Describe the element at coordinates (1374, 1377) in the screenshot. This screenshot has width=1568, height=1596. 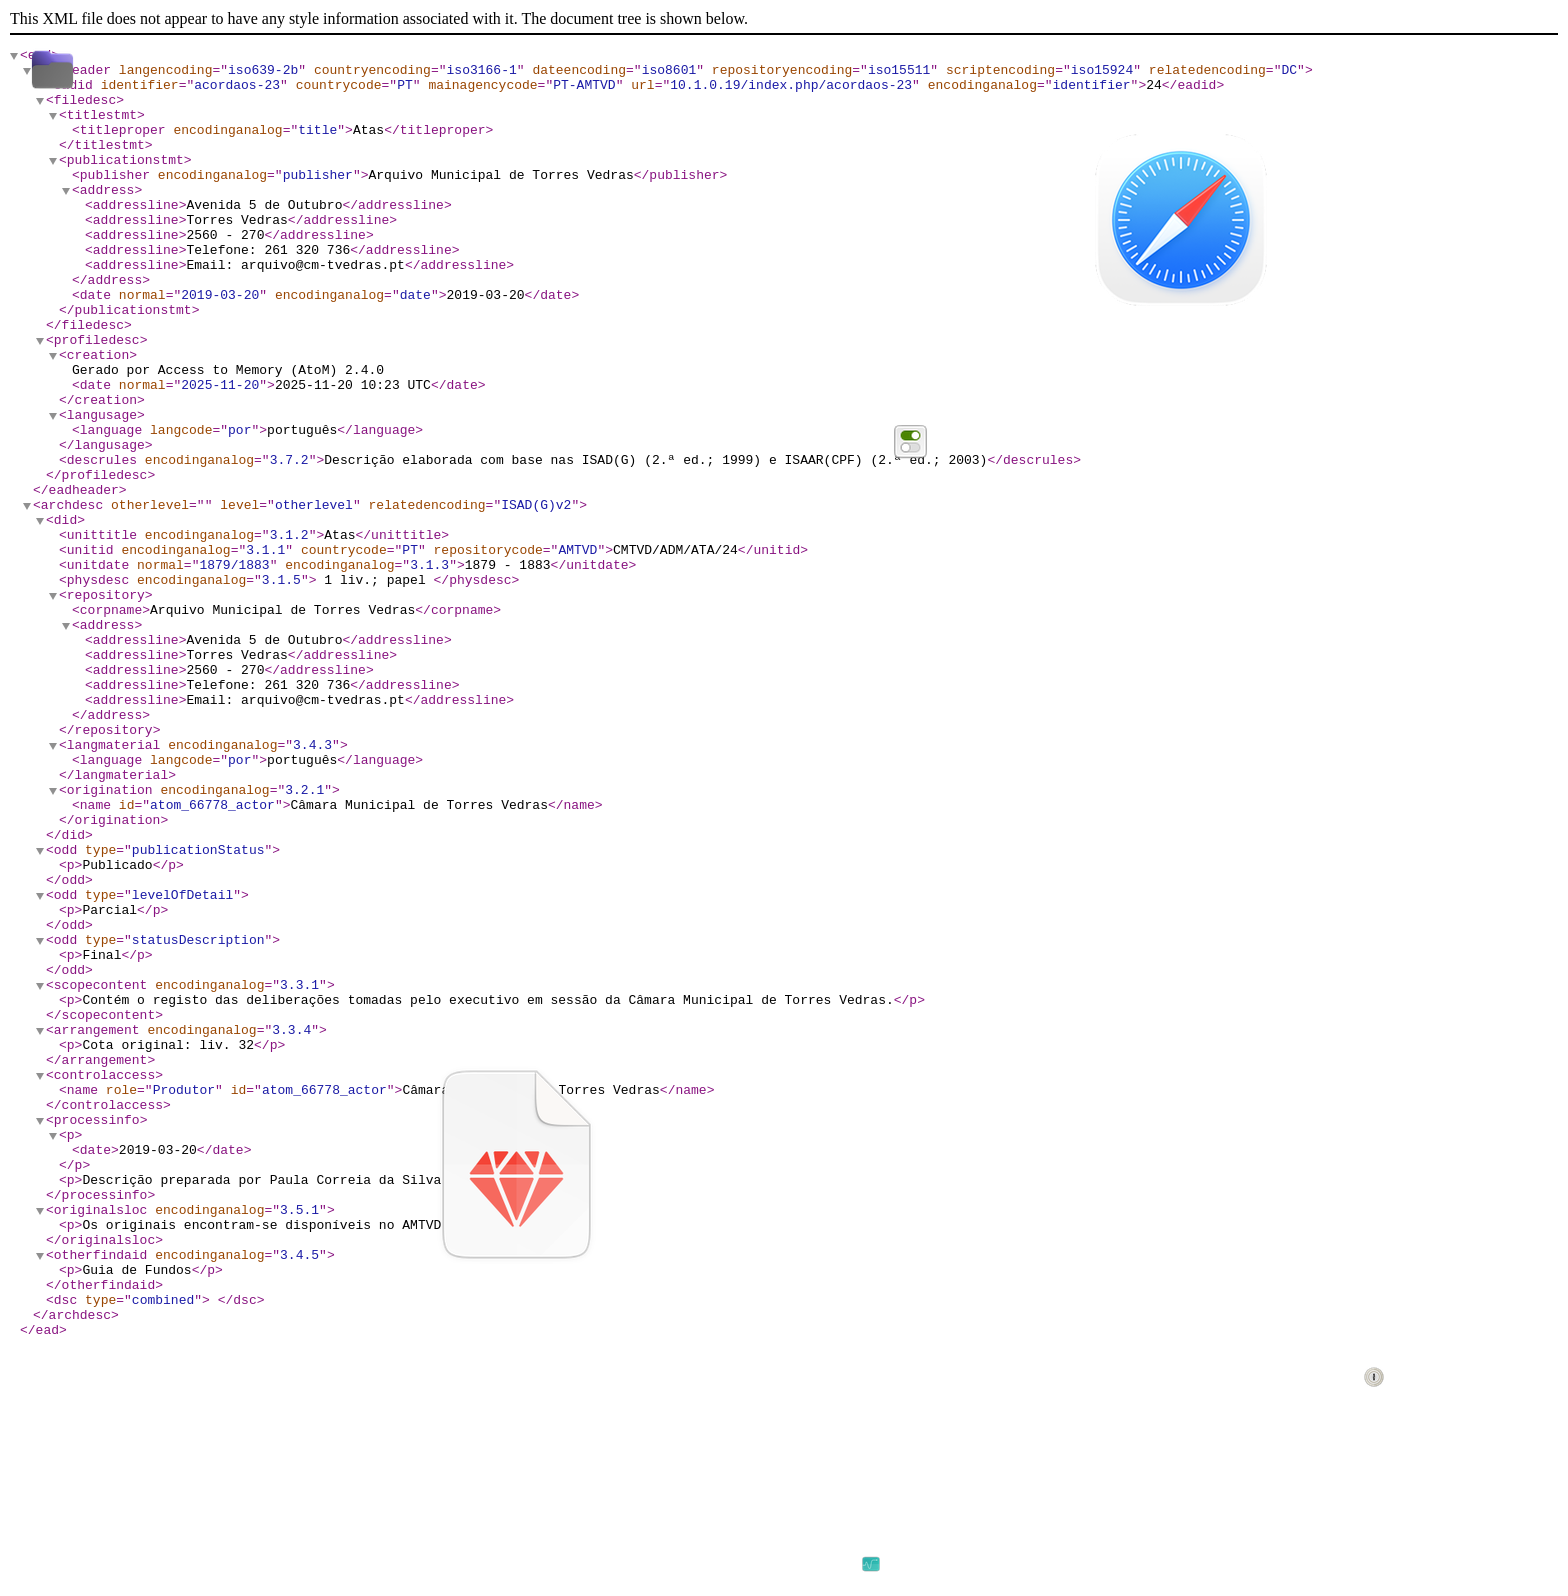
I see `open the passwords app` at that location.